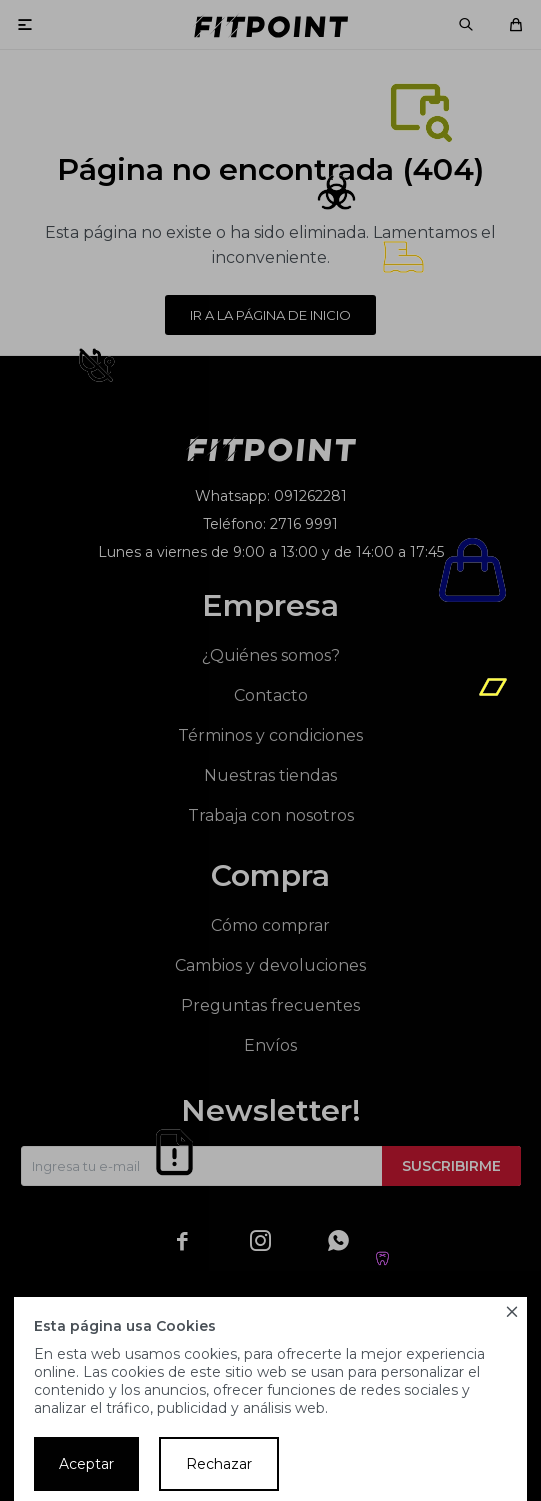 The image size is (541, 1501). Describe the element at coordinates (493, 687) in the screenshot. I see `visit bandcamp profile or page` at that location.